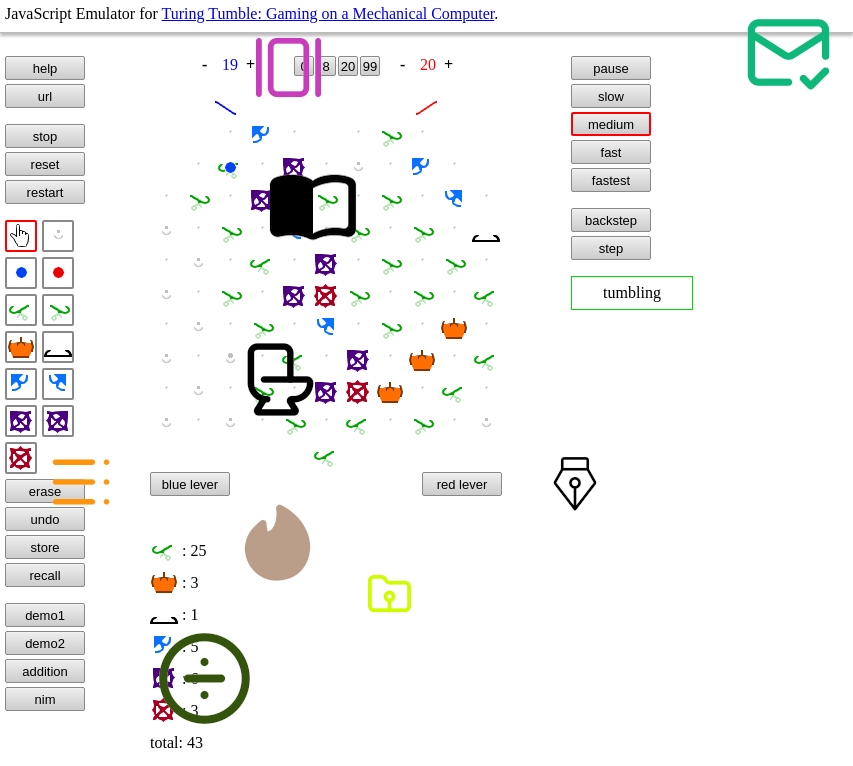 This screenshot has width=853, height=766. I want to click on view table of contents, so click(81, 482).